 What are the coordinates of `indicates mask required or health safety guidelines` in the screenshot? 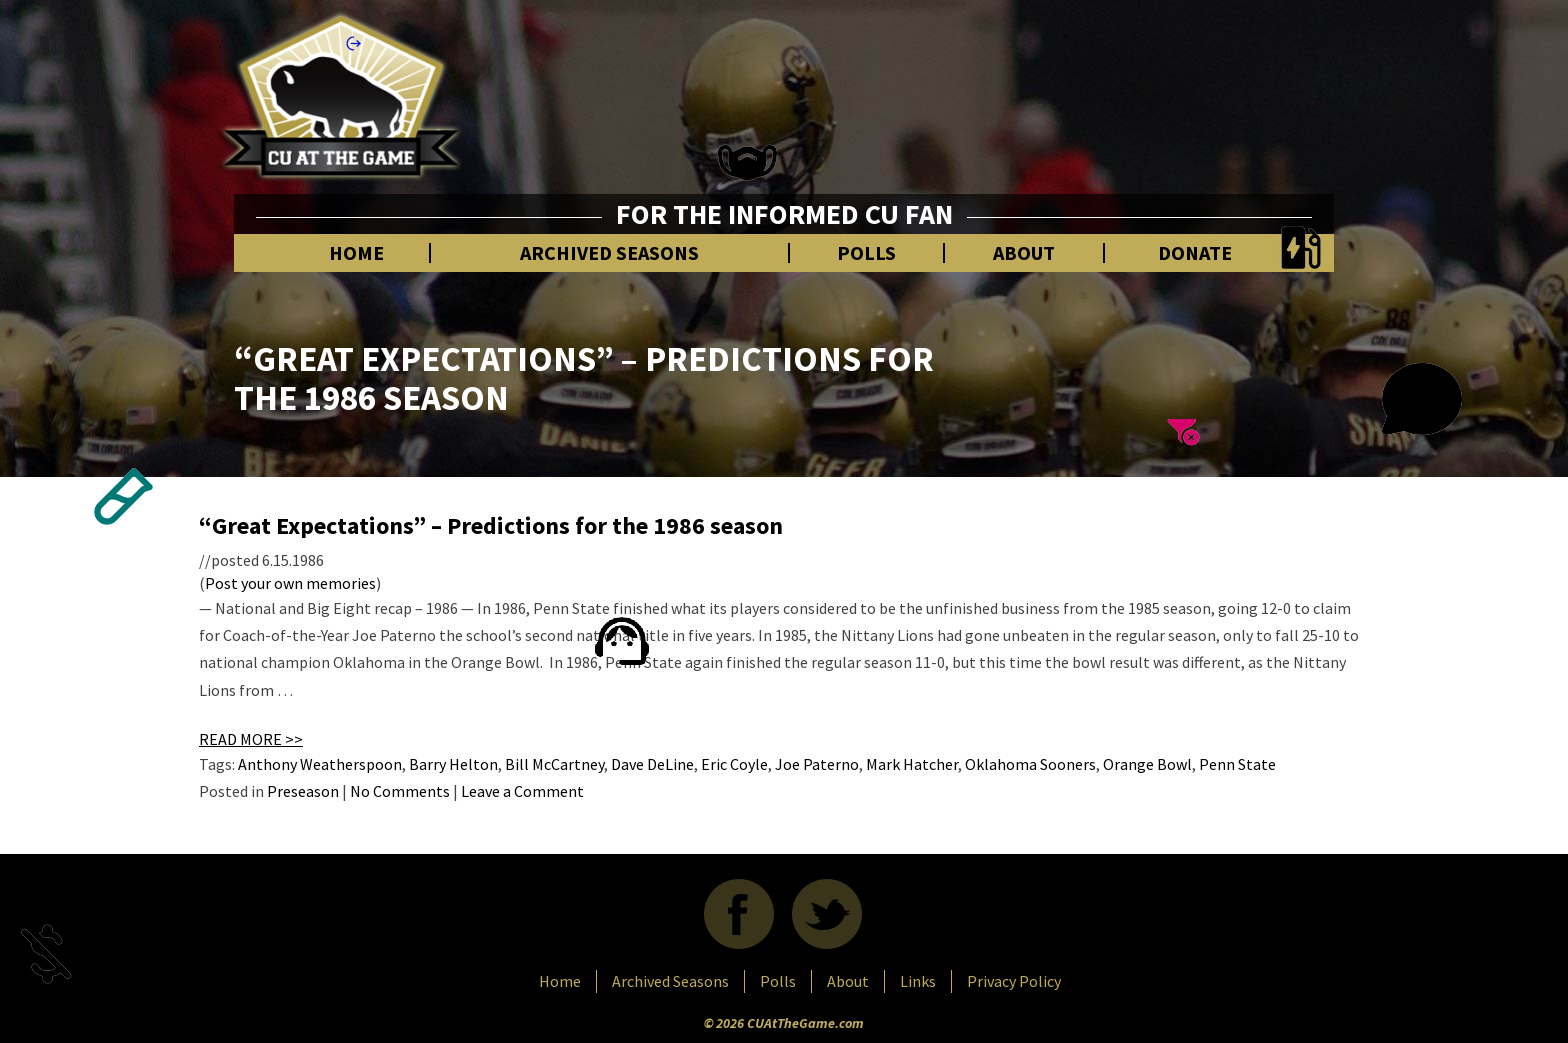 It's located at (747, 162).